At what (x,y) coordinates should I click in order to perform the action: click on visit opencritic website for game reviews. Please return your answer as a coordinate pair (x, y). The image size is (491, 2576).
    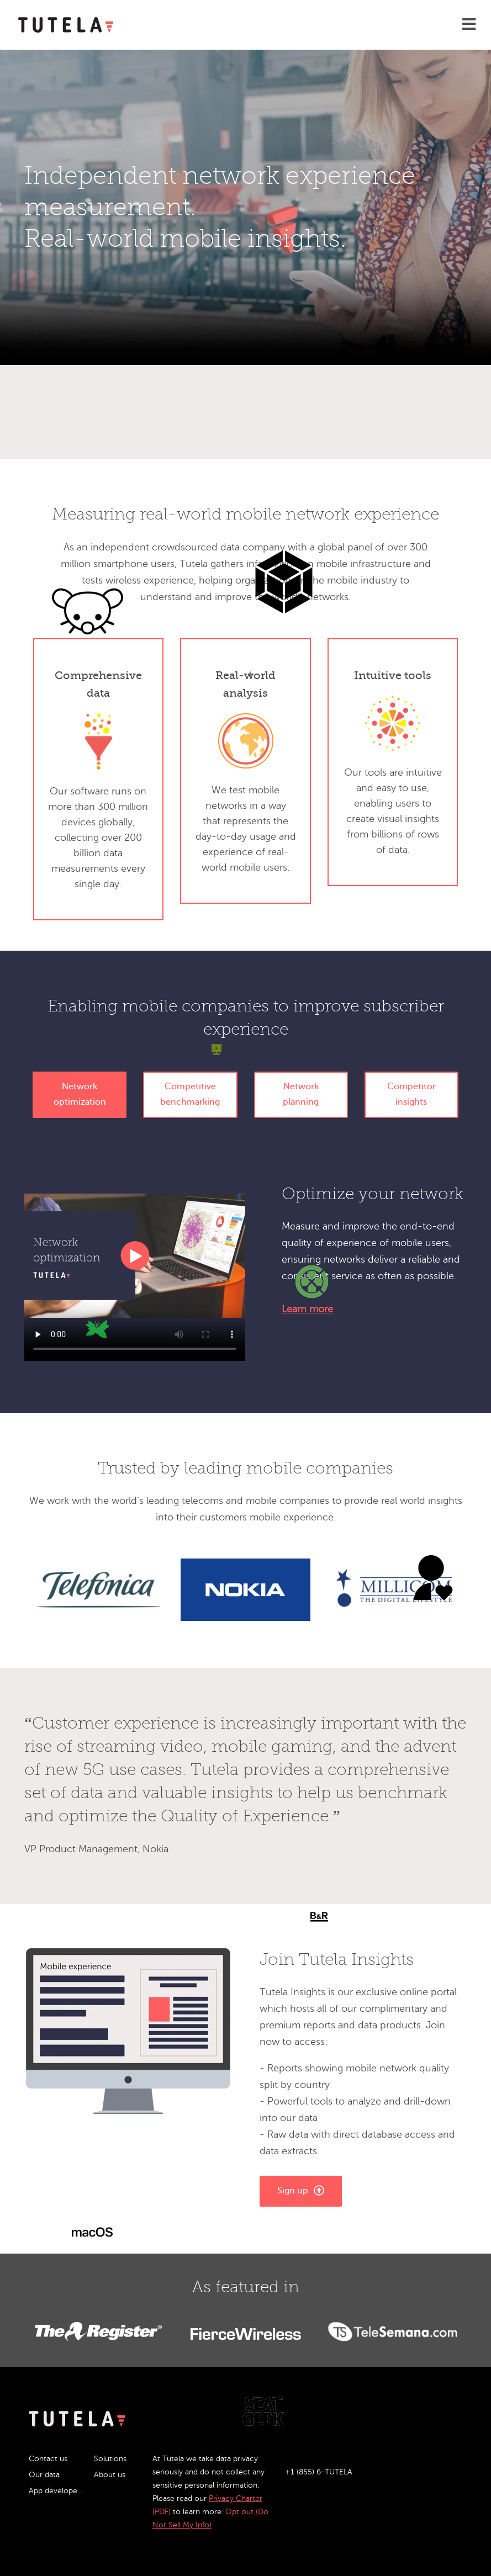
    Looking at the image, I should click on (312, 1281).